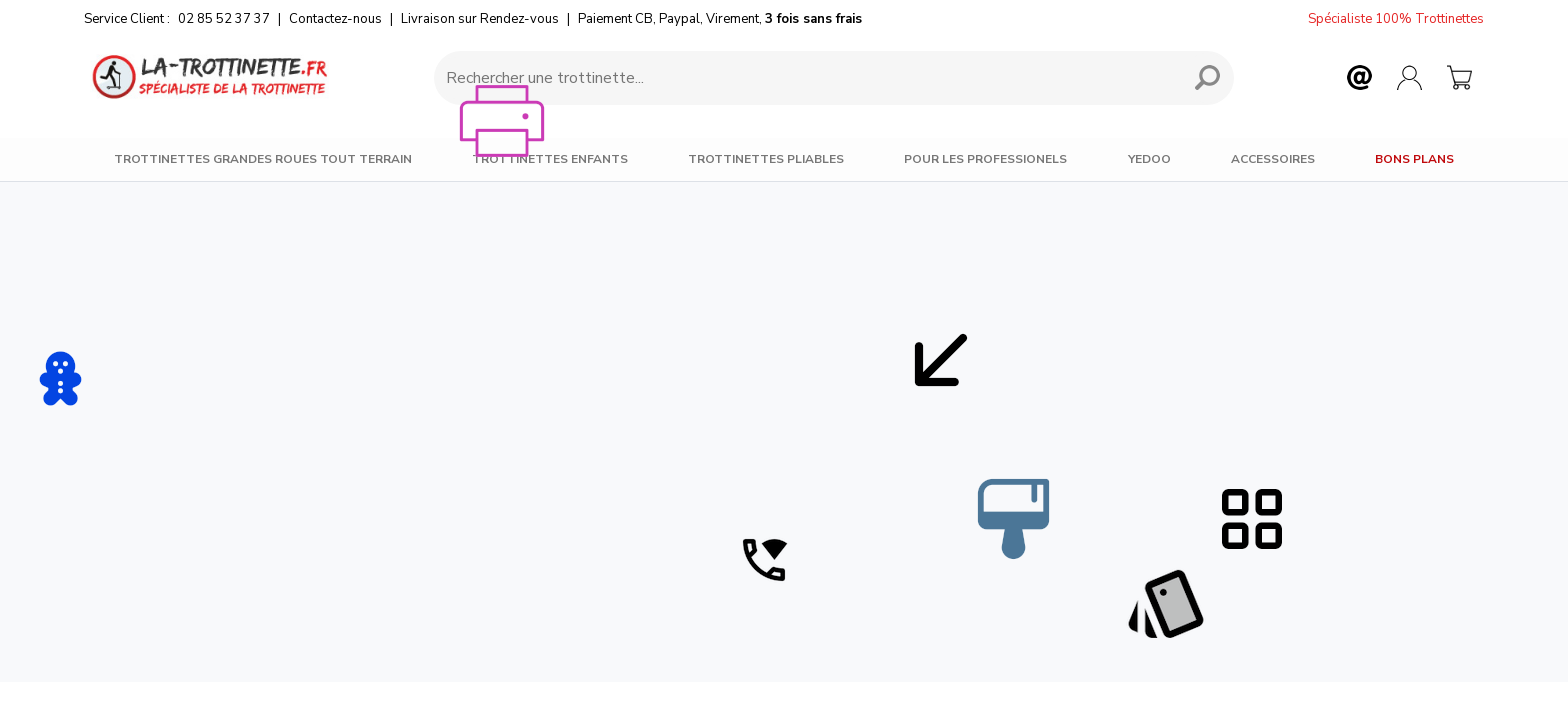 The height and width of the screenshot is (720, 1568). I want to click on access style or theme options, so click(1167, 603).